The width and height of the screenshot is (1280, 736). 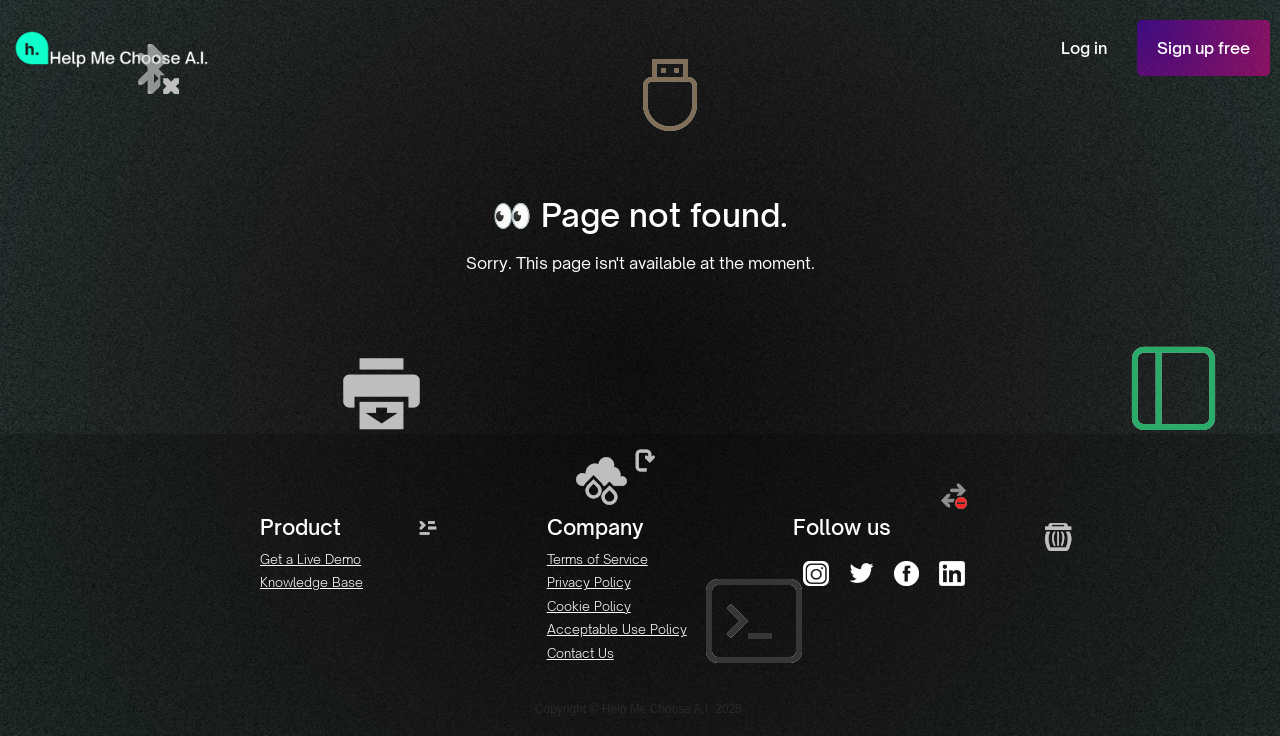 I want to click on indicates scattered showers or light rain conditions, so click(x=601, y=479).